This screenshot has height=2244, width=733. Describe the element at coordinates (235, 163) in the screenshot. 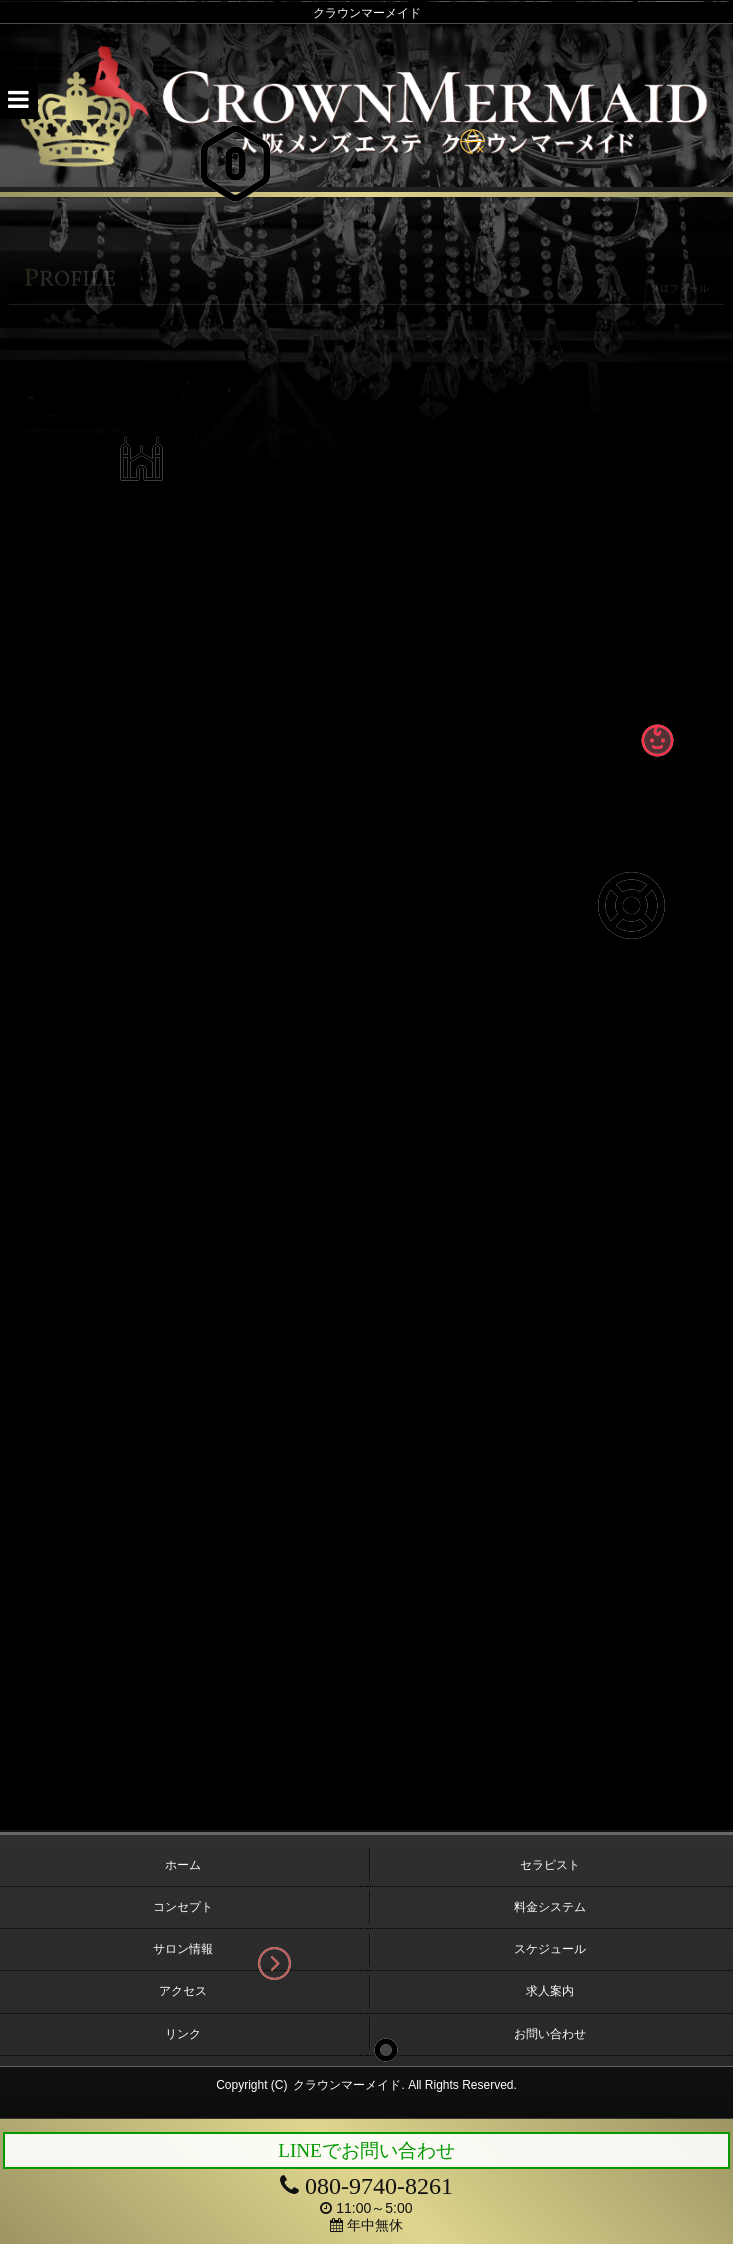

I see `indicates an "O" option or category in a hexagonal badge` at that location.